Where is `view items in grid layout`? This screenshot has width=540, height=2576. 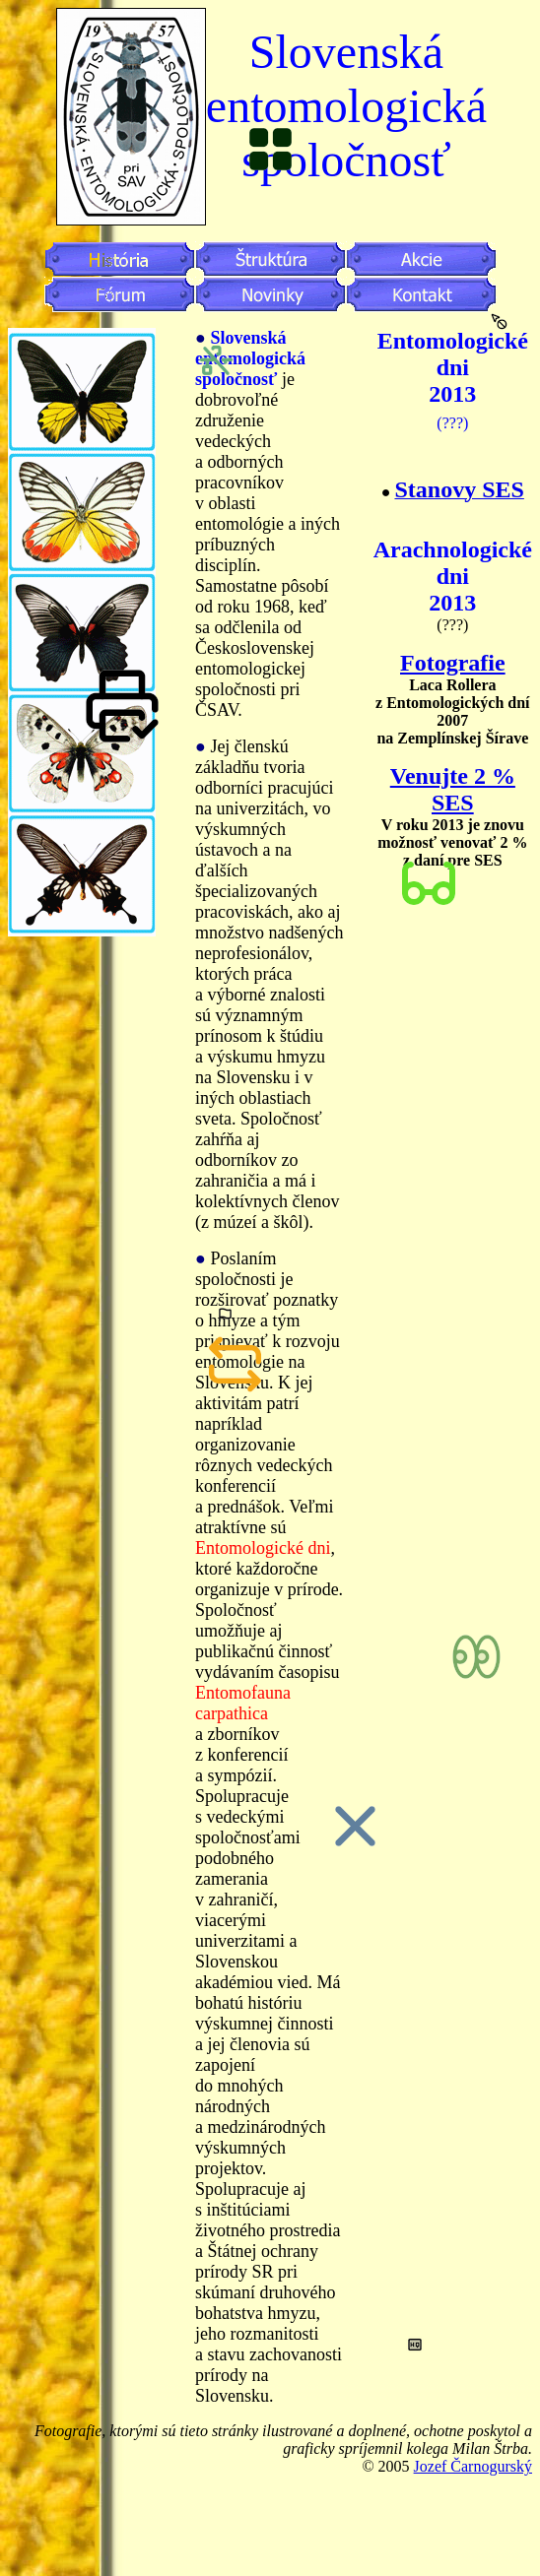 view items in grid layout is located at coordinates (270, 149).